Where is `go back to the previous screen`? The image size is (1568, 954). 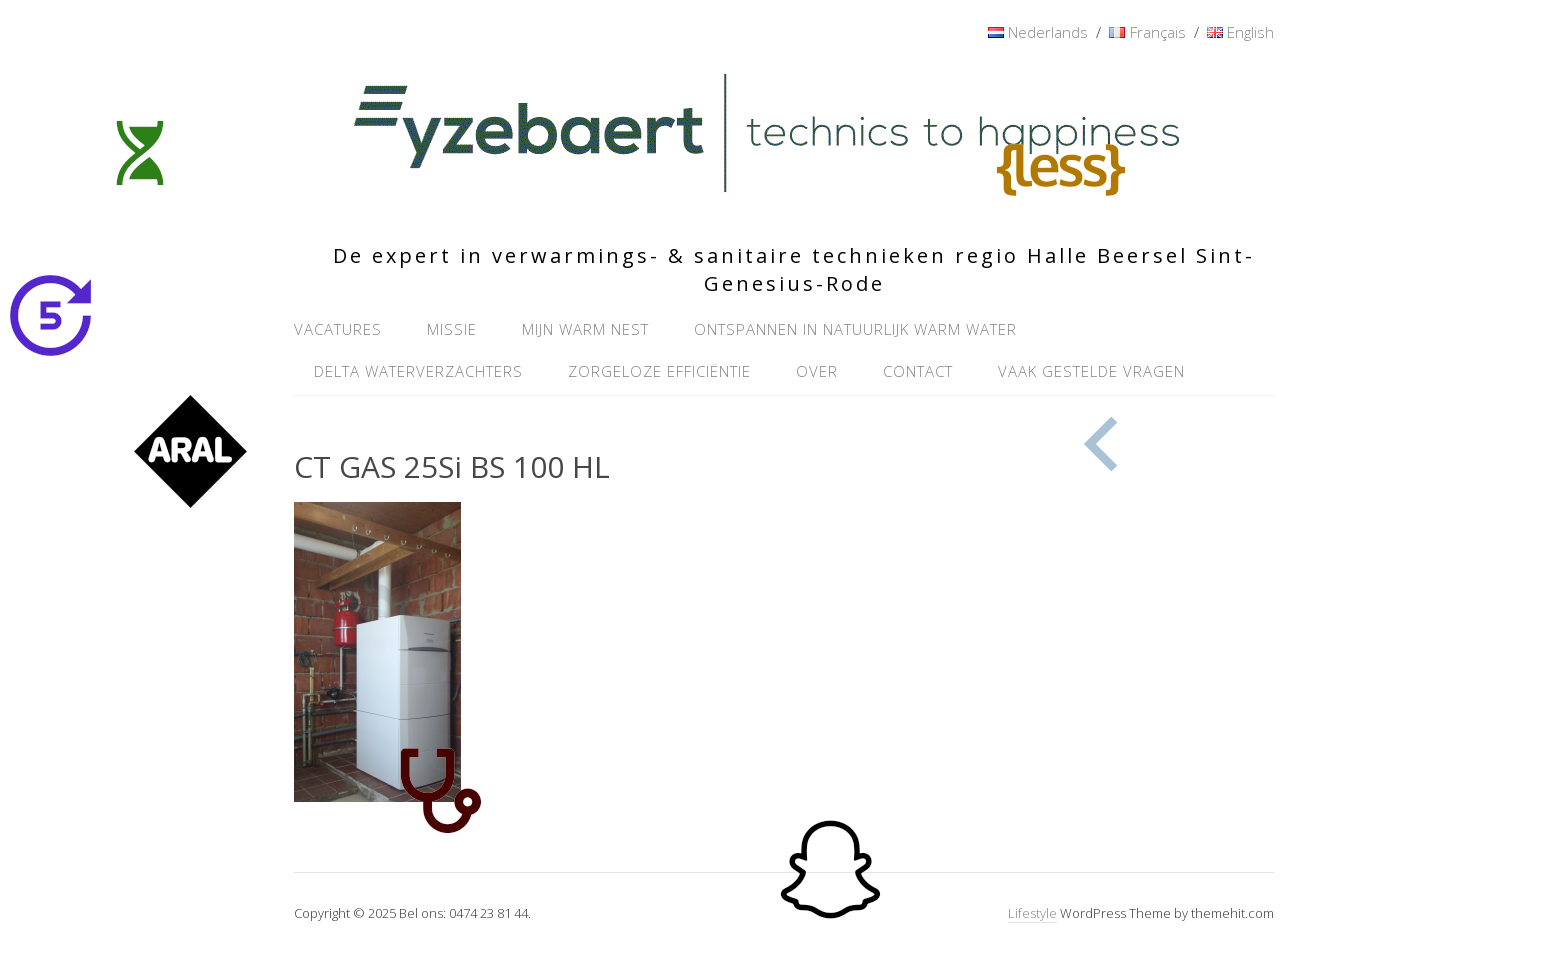
go back to the previous screen is located at coordinates (1101, 444).